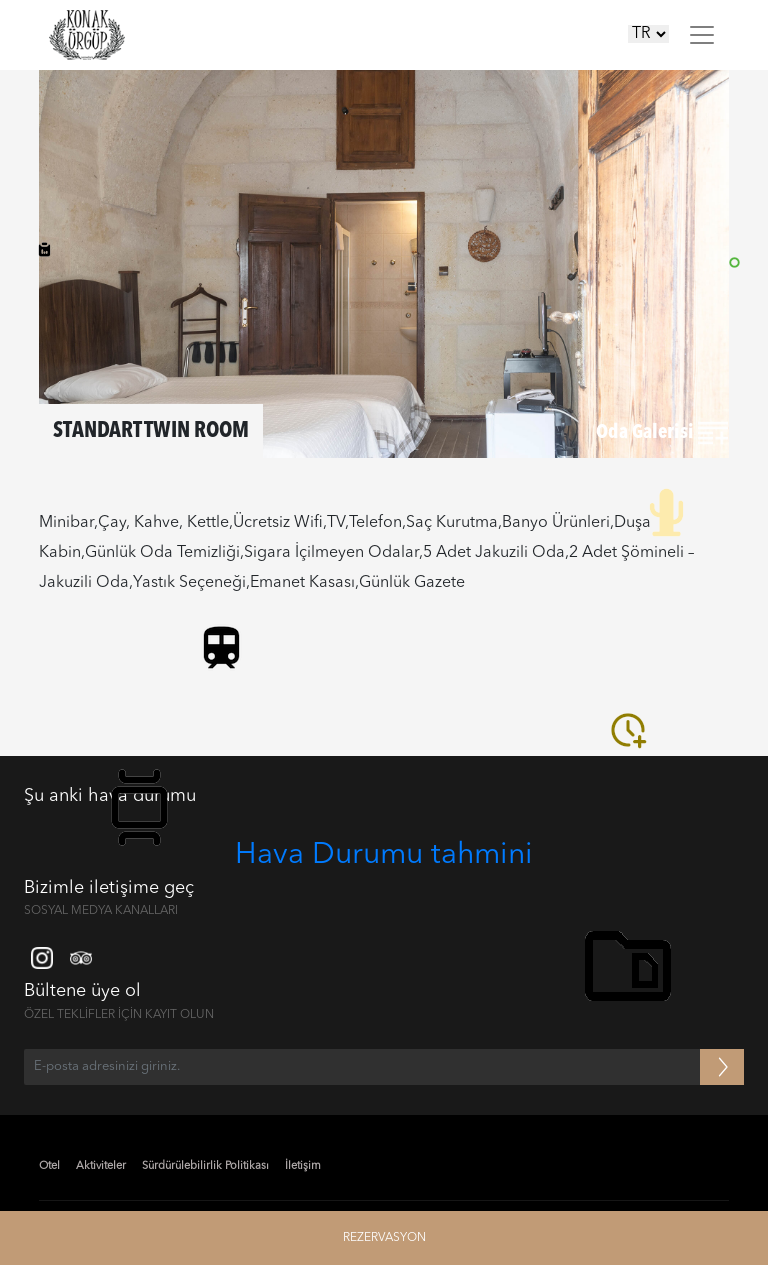 The height and width of the screenshot is (1265, 768). Describe the element at coordinates (44, 249) in the screenshot. I see `view clipboard data or statistics` at that location.